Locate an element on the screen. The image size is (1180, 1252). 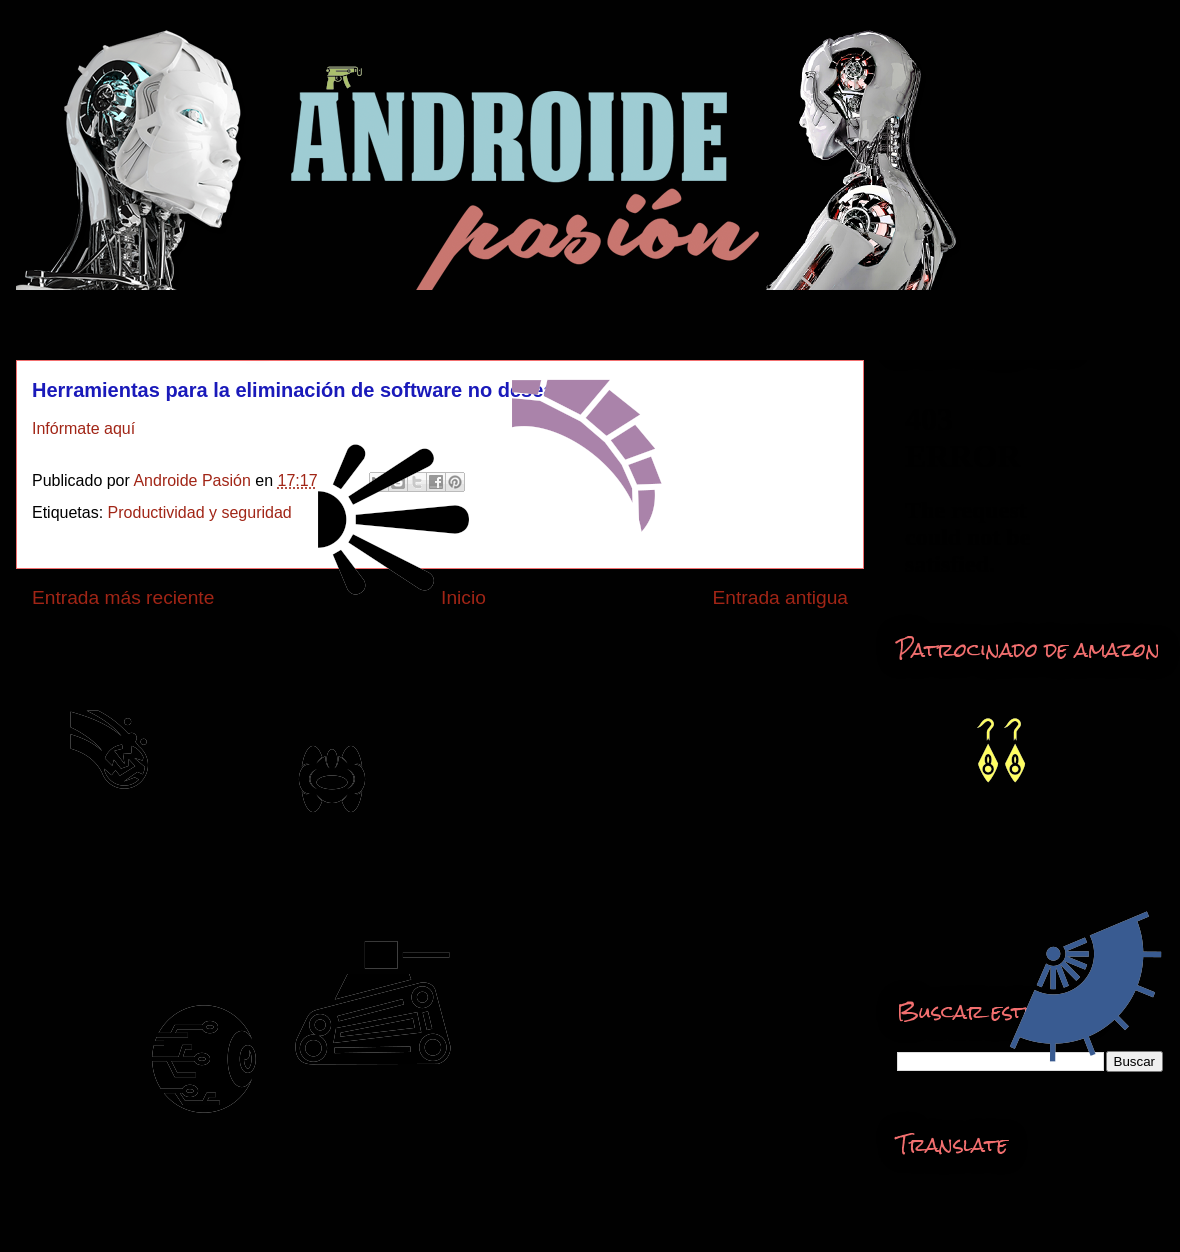
toggle cooling or fan settings is located at coordinates (1085, 986).